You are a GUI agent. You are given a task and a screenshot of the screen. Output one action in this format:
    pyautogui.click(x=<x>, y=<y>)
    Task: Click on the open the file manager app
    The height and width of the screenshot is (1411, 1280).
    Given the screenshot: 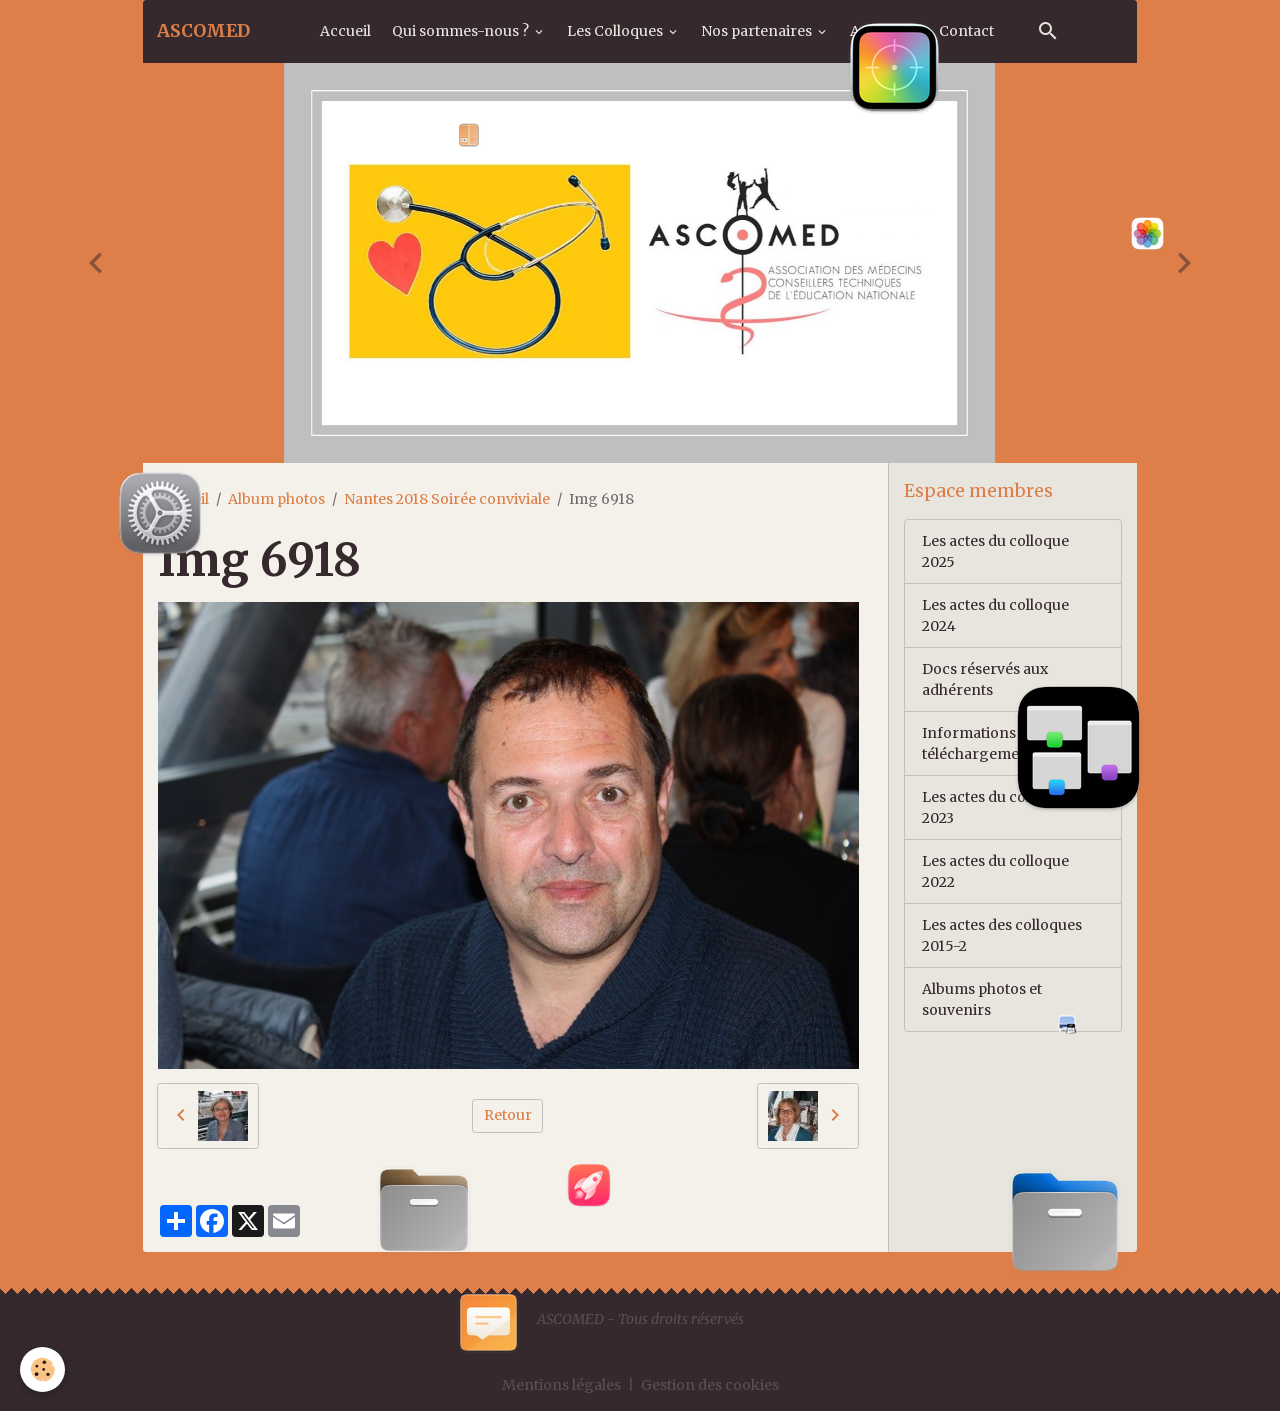 What is the action you would take?
    pyautogui.click(x=424, y=1210)
    